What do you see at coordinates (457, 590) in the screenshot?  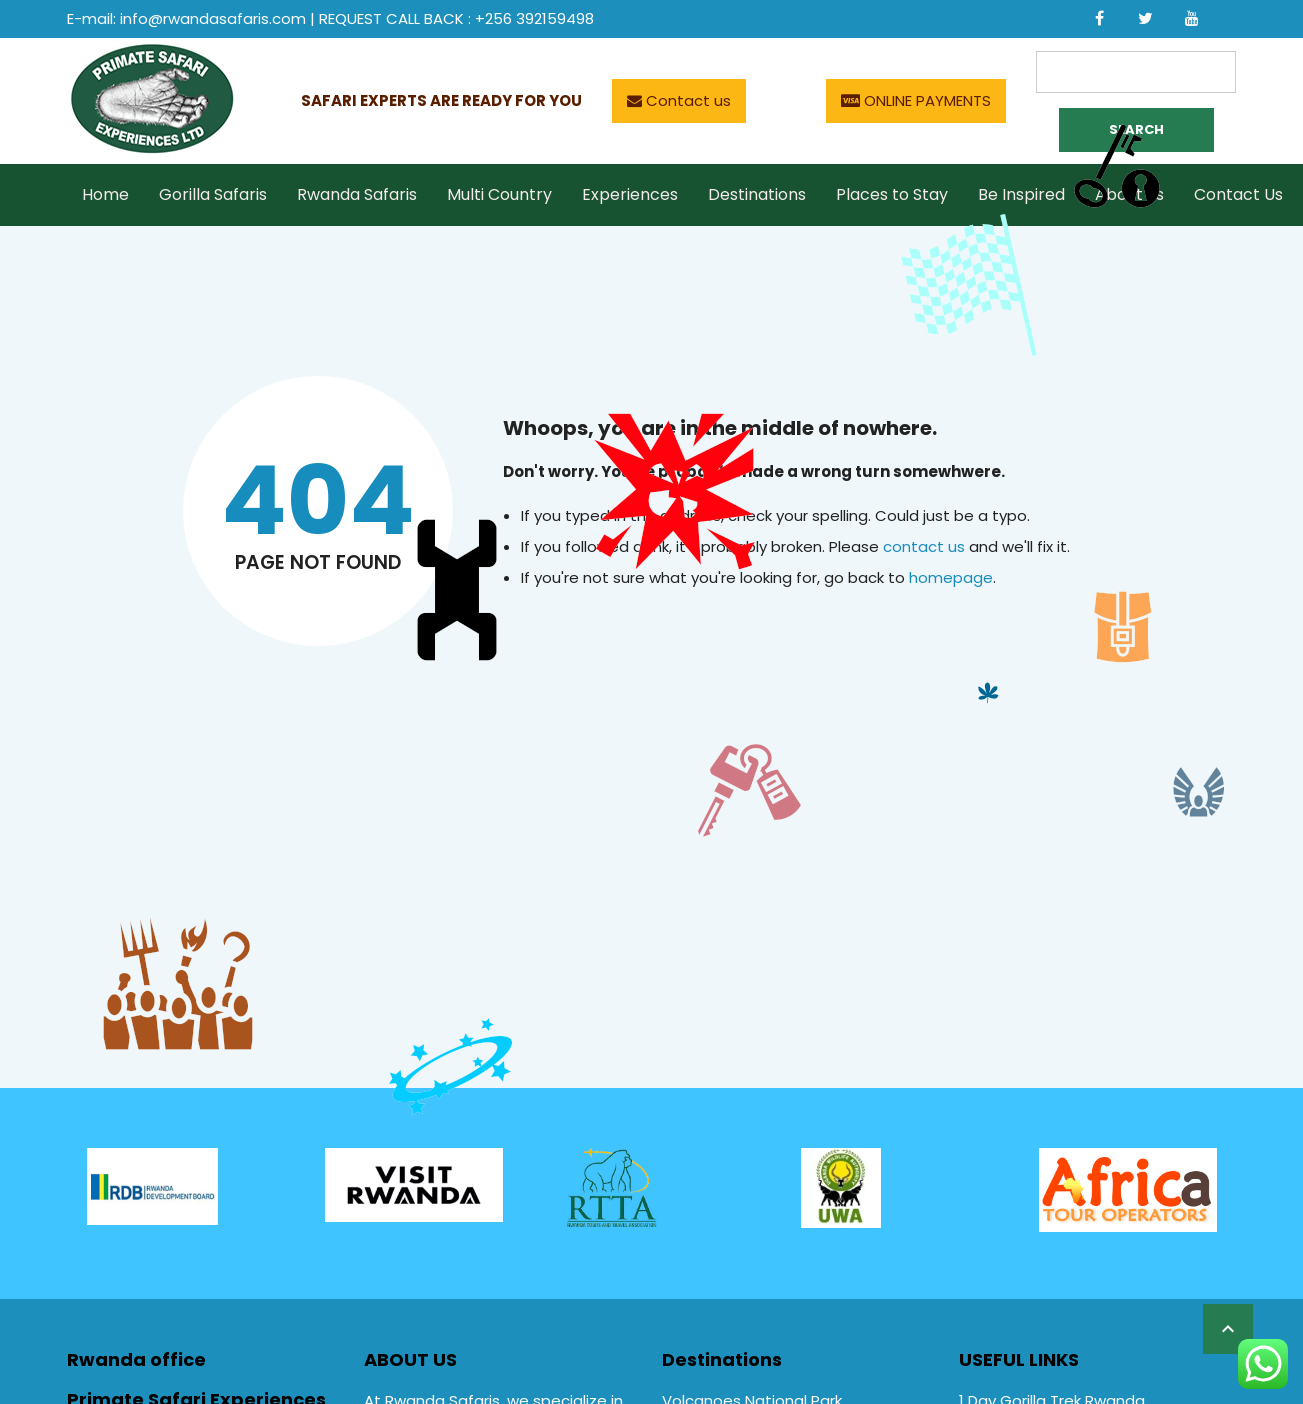 I see `access settings or configuration options` at bounding box center [457, 590].